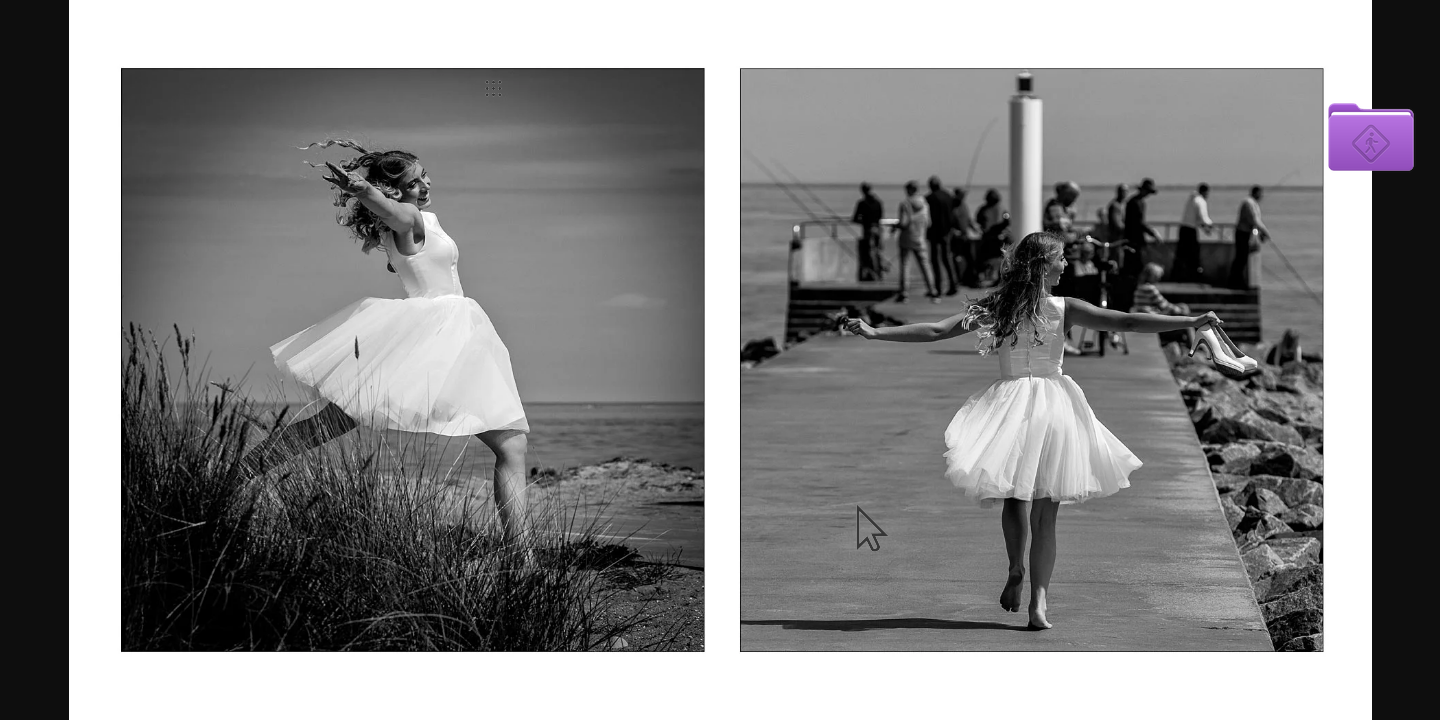 The image size is (1440, 720). I want to click on cursor or pointer indicator, so click(873, 528).